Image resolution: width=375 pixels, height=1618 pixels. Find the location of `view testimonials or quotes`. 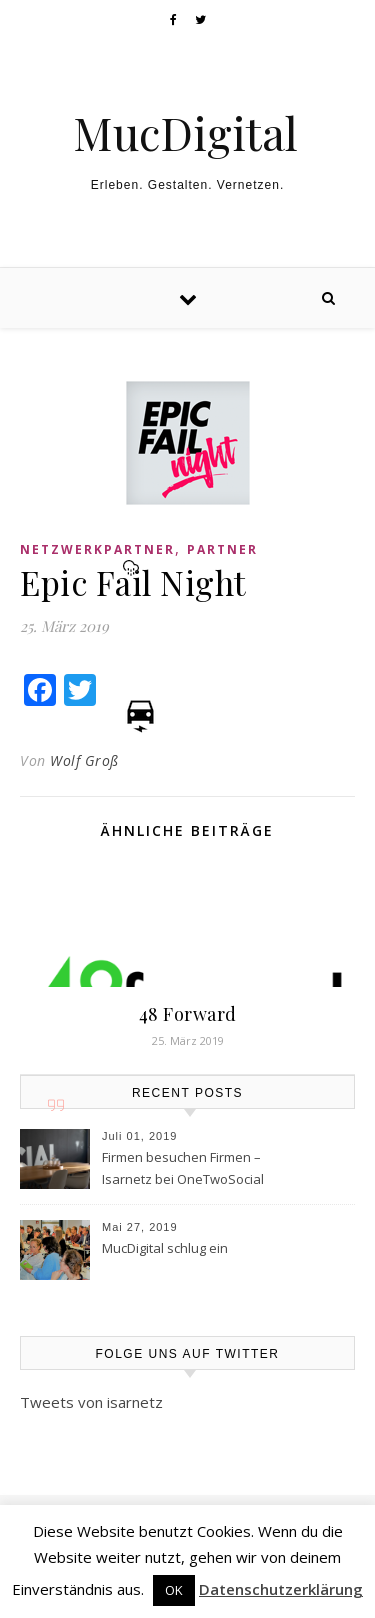

view testimonials or quotes is located at coordinates (56, 1105).